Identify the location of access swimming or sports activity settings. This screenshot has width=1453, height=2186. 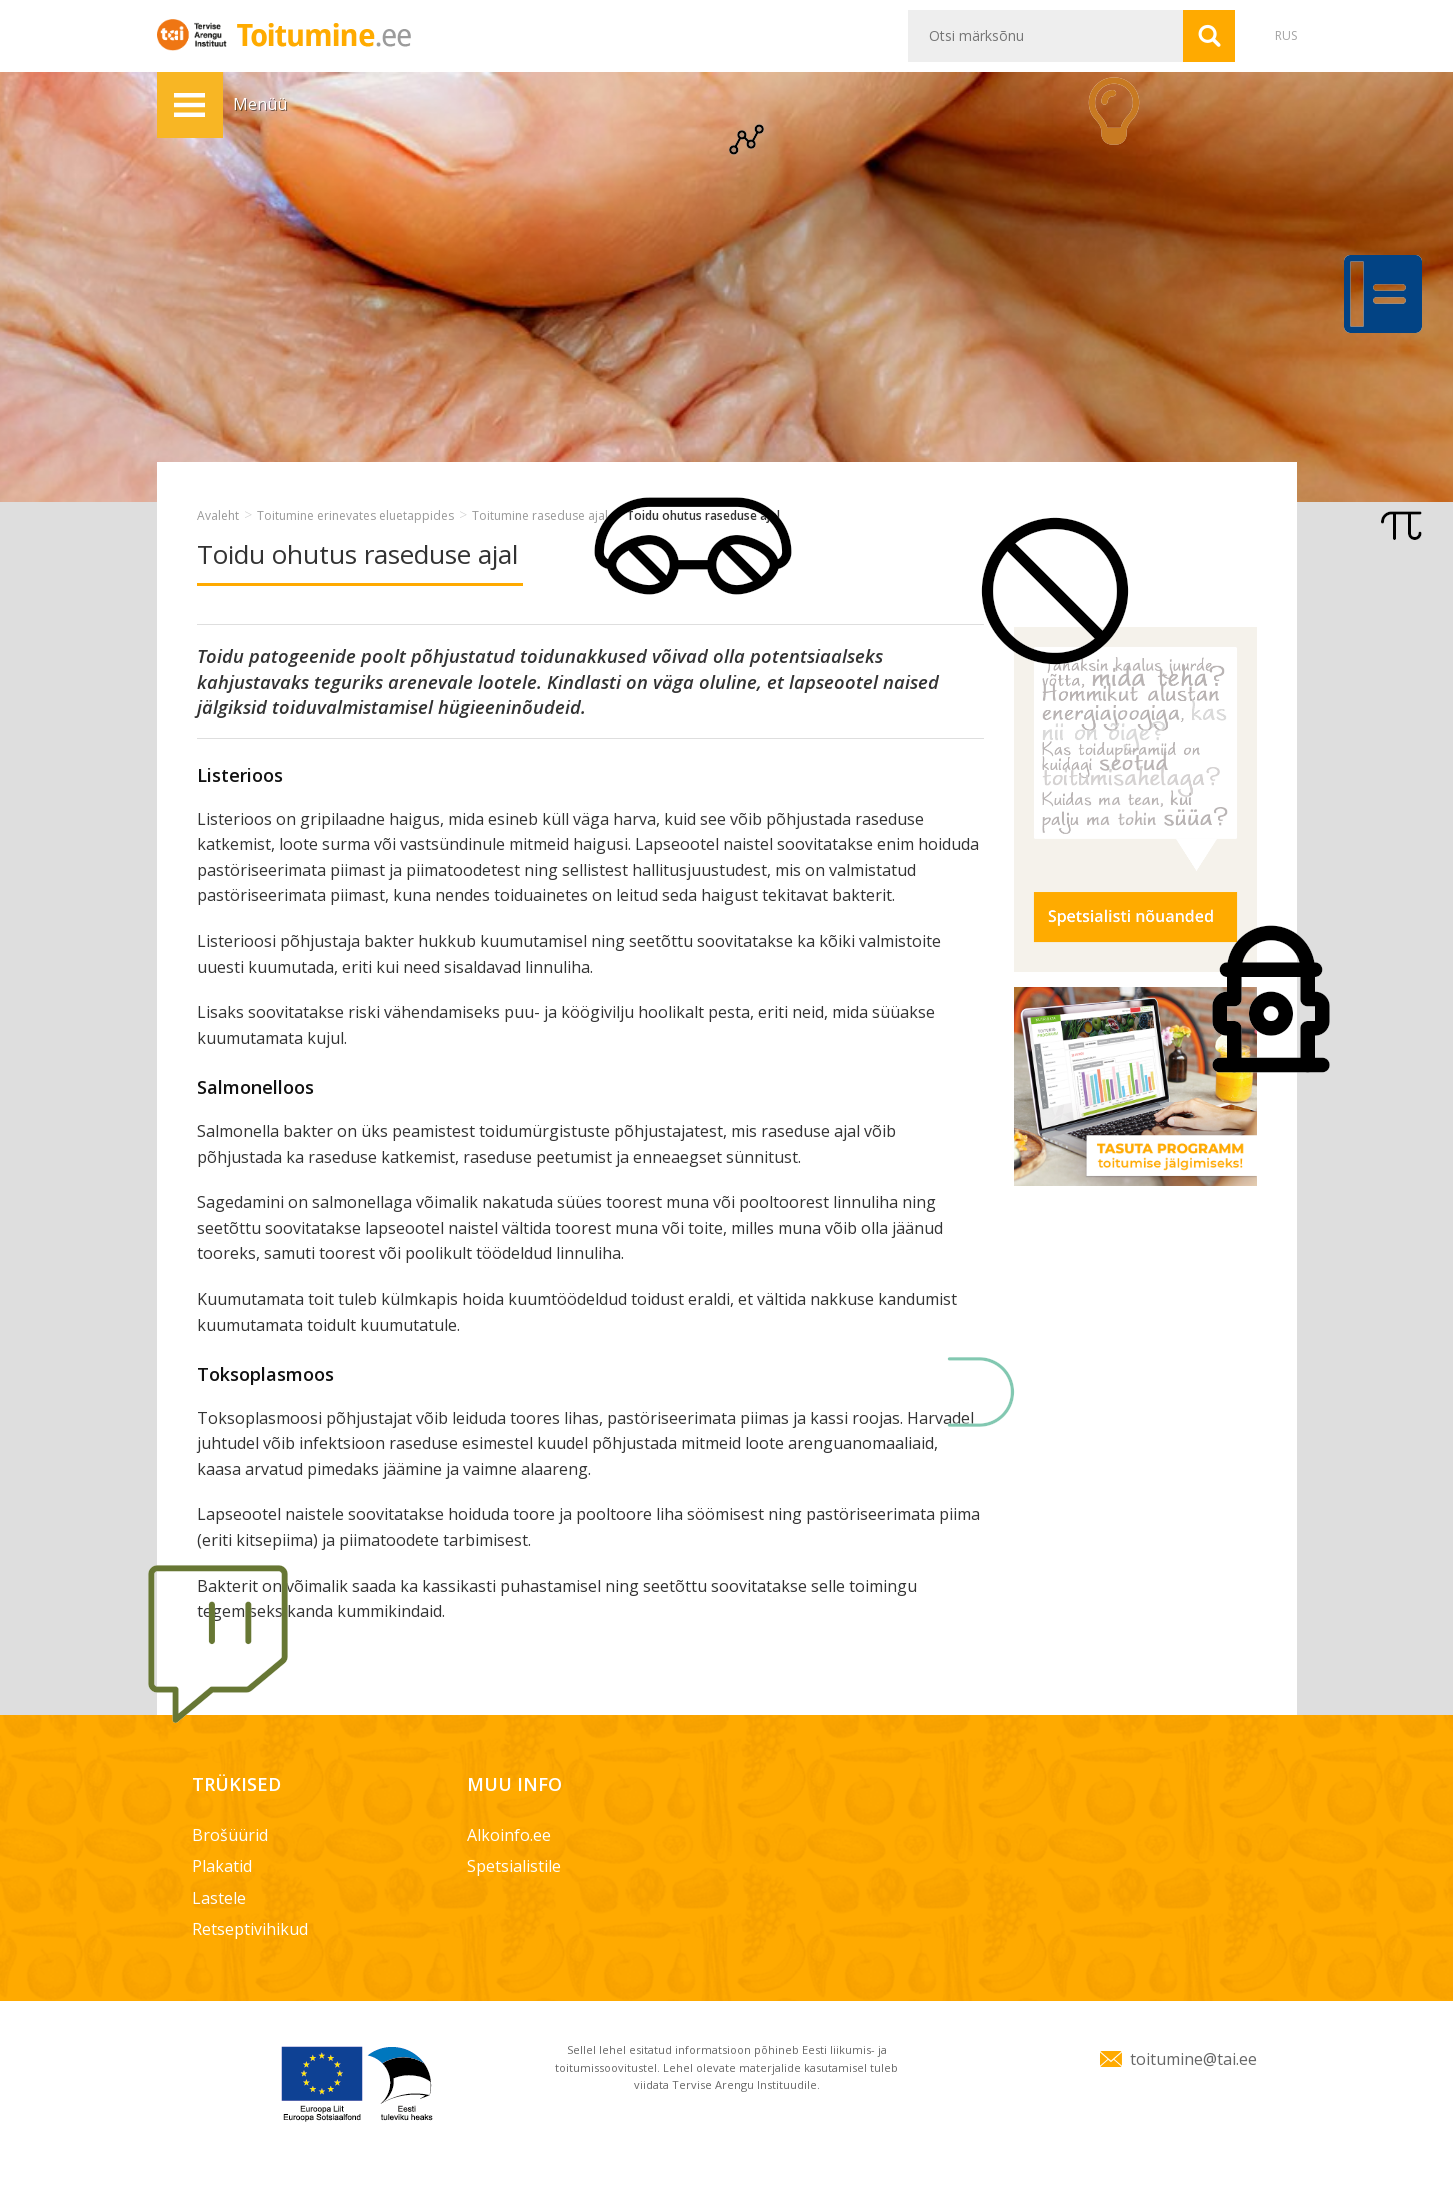
(693, 546).